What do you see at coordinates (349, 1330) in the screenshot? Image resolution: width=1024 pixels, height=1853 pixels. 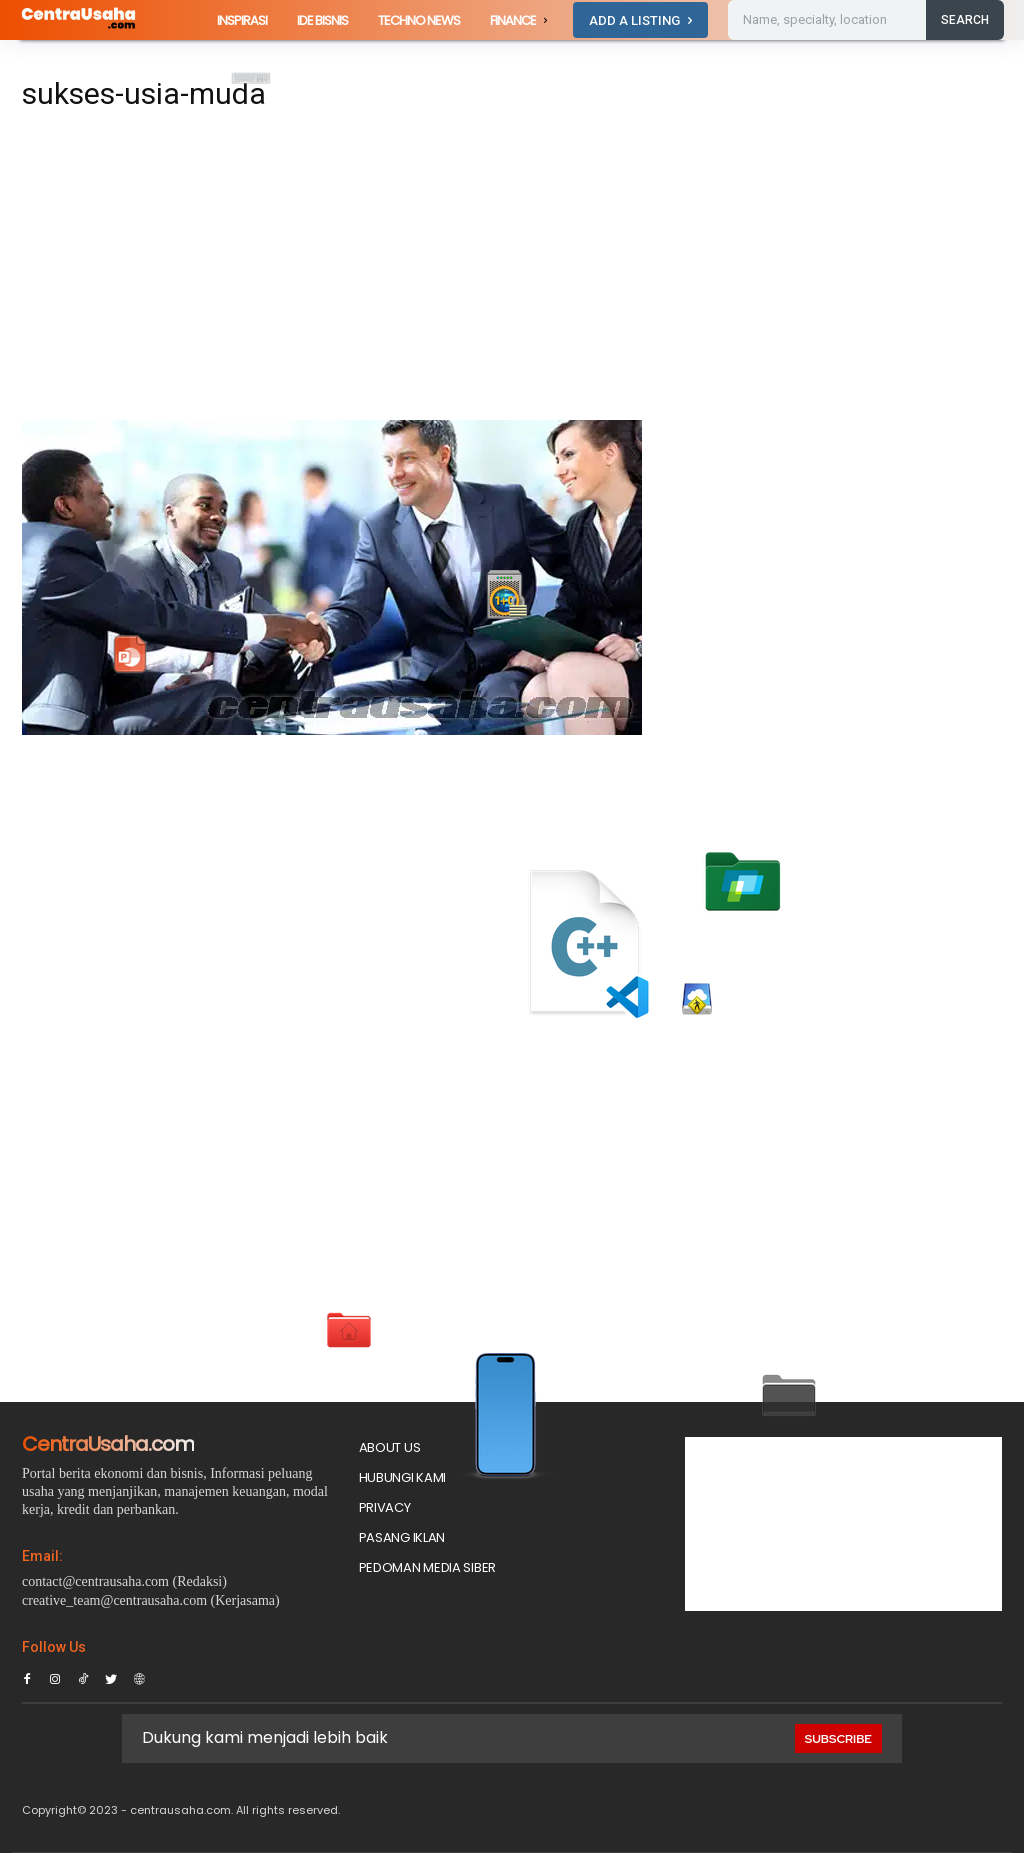 I see `access your home folder` at bounding box center [349, 1330].